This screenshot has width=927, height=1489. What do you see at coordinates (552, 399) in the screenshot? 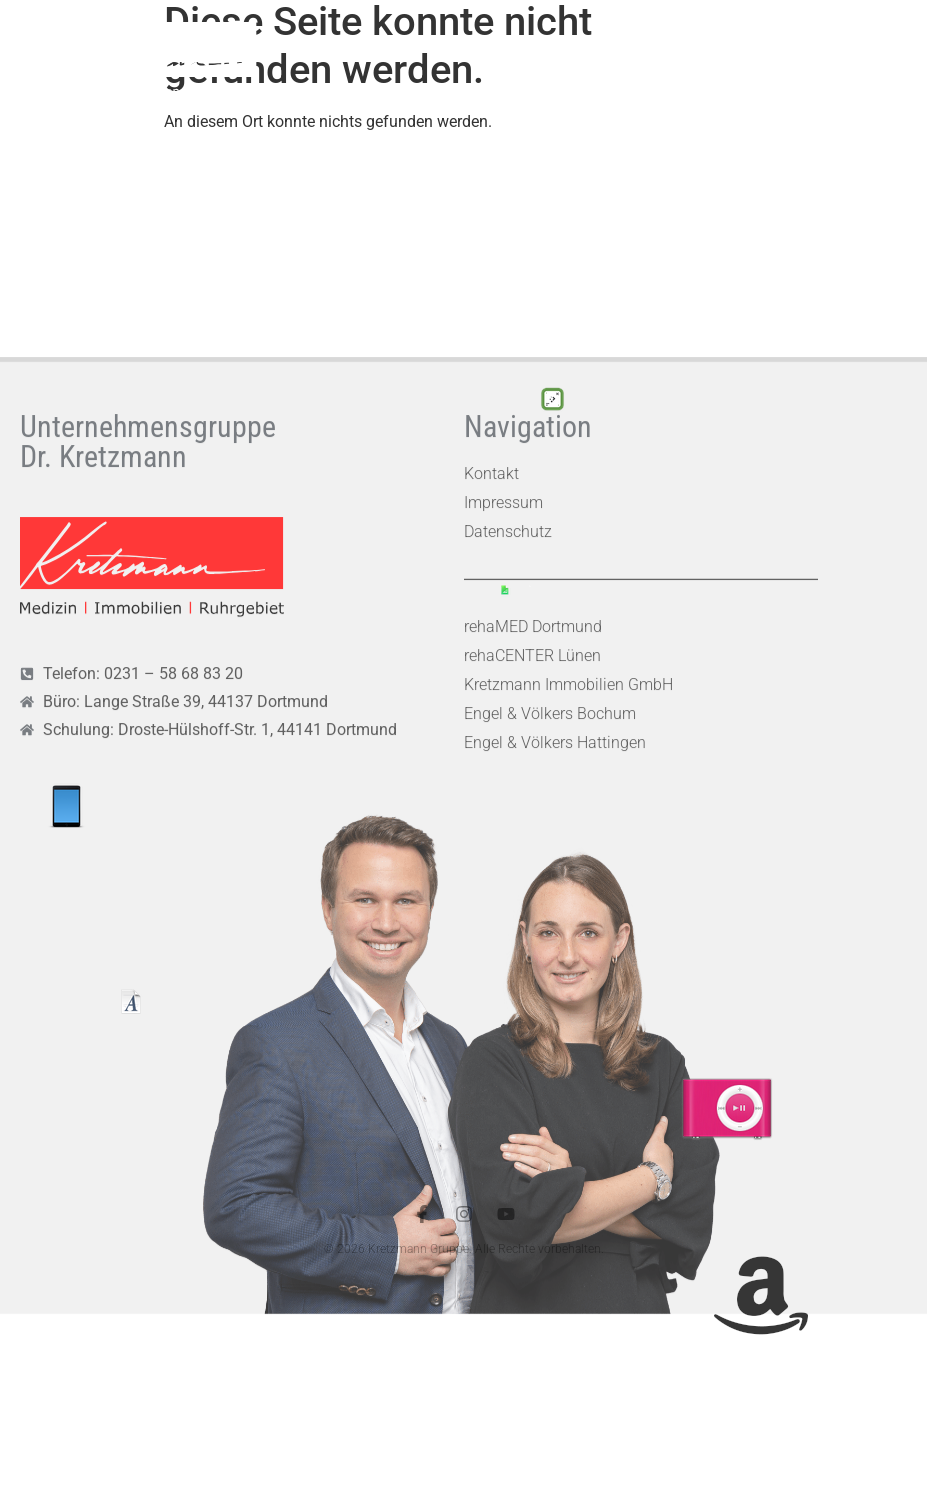
I see `access CPU and processor settings` at bounding box center [552, 399].